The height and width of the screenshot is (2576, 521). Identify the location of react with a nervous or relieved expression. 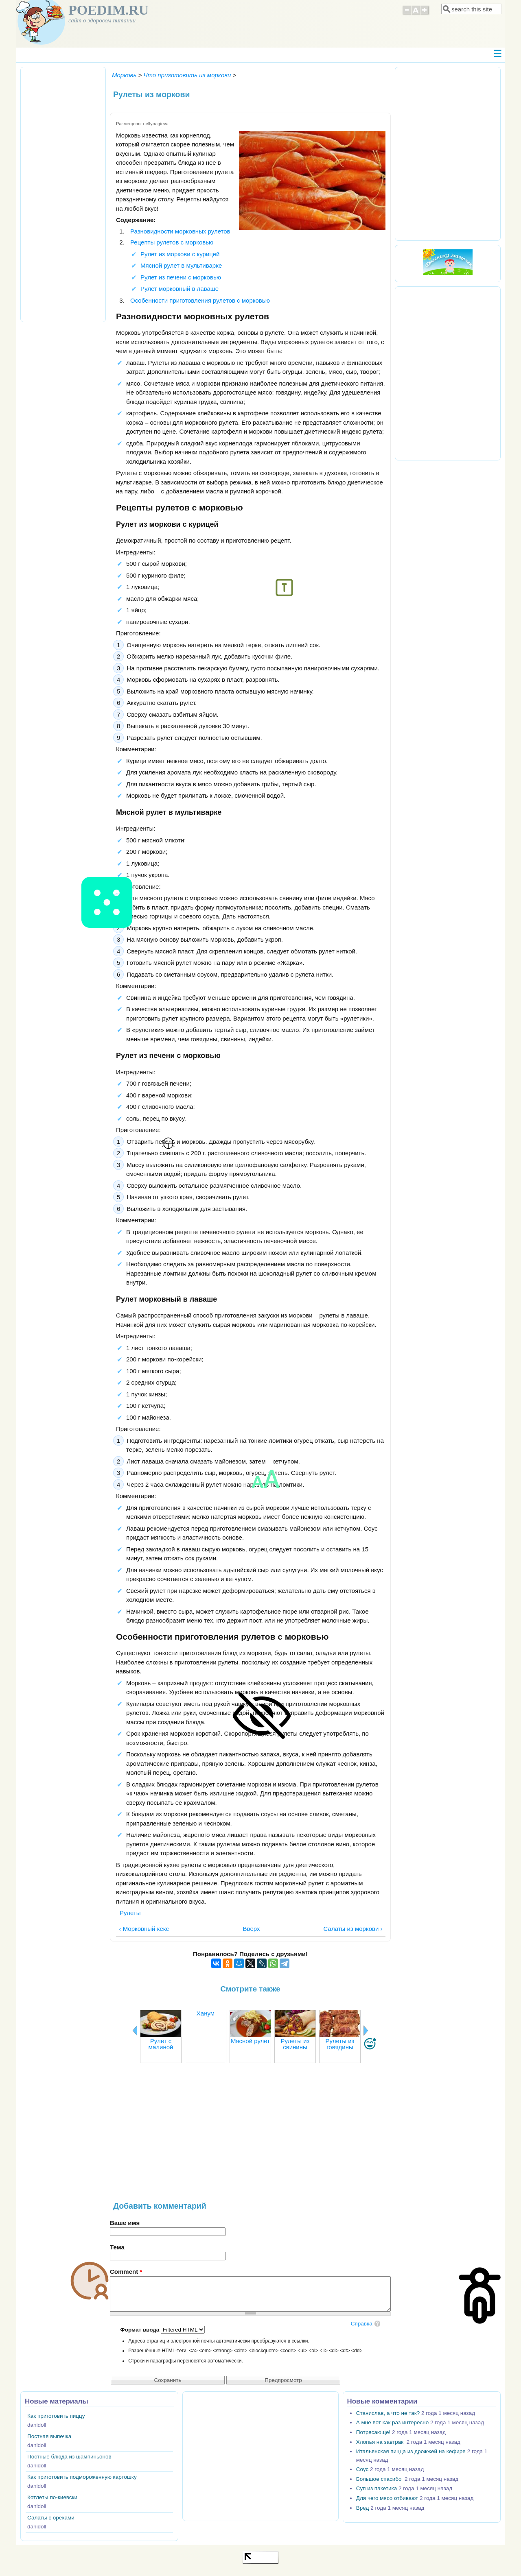
(370, 2044).